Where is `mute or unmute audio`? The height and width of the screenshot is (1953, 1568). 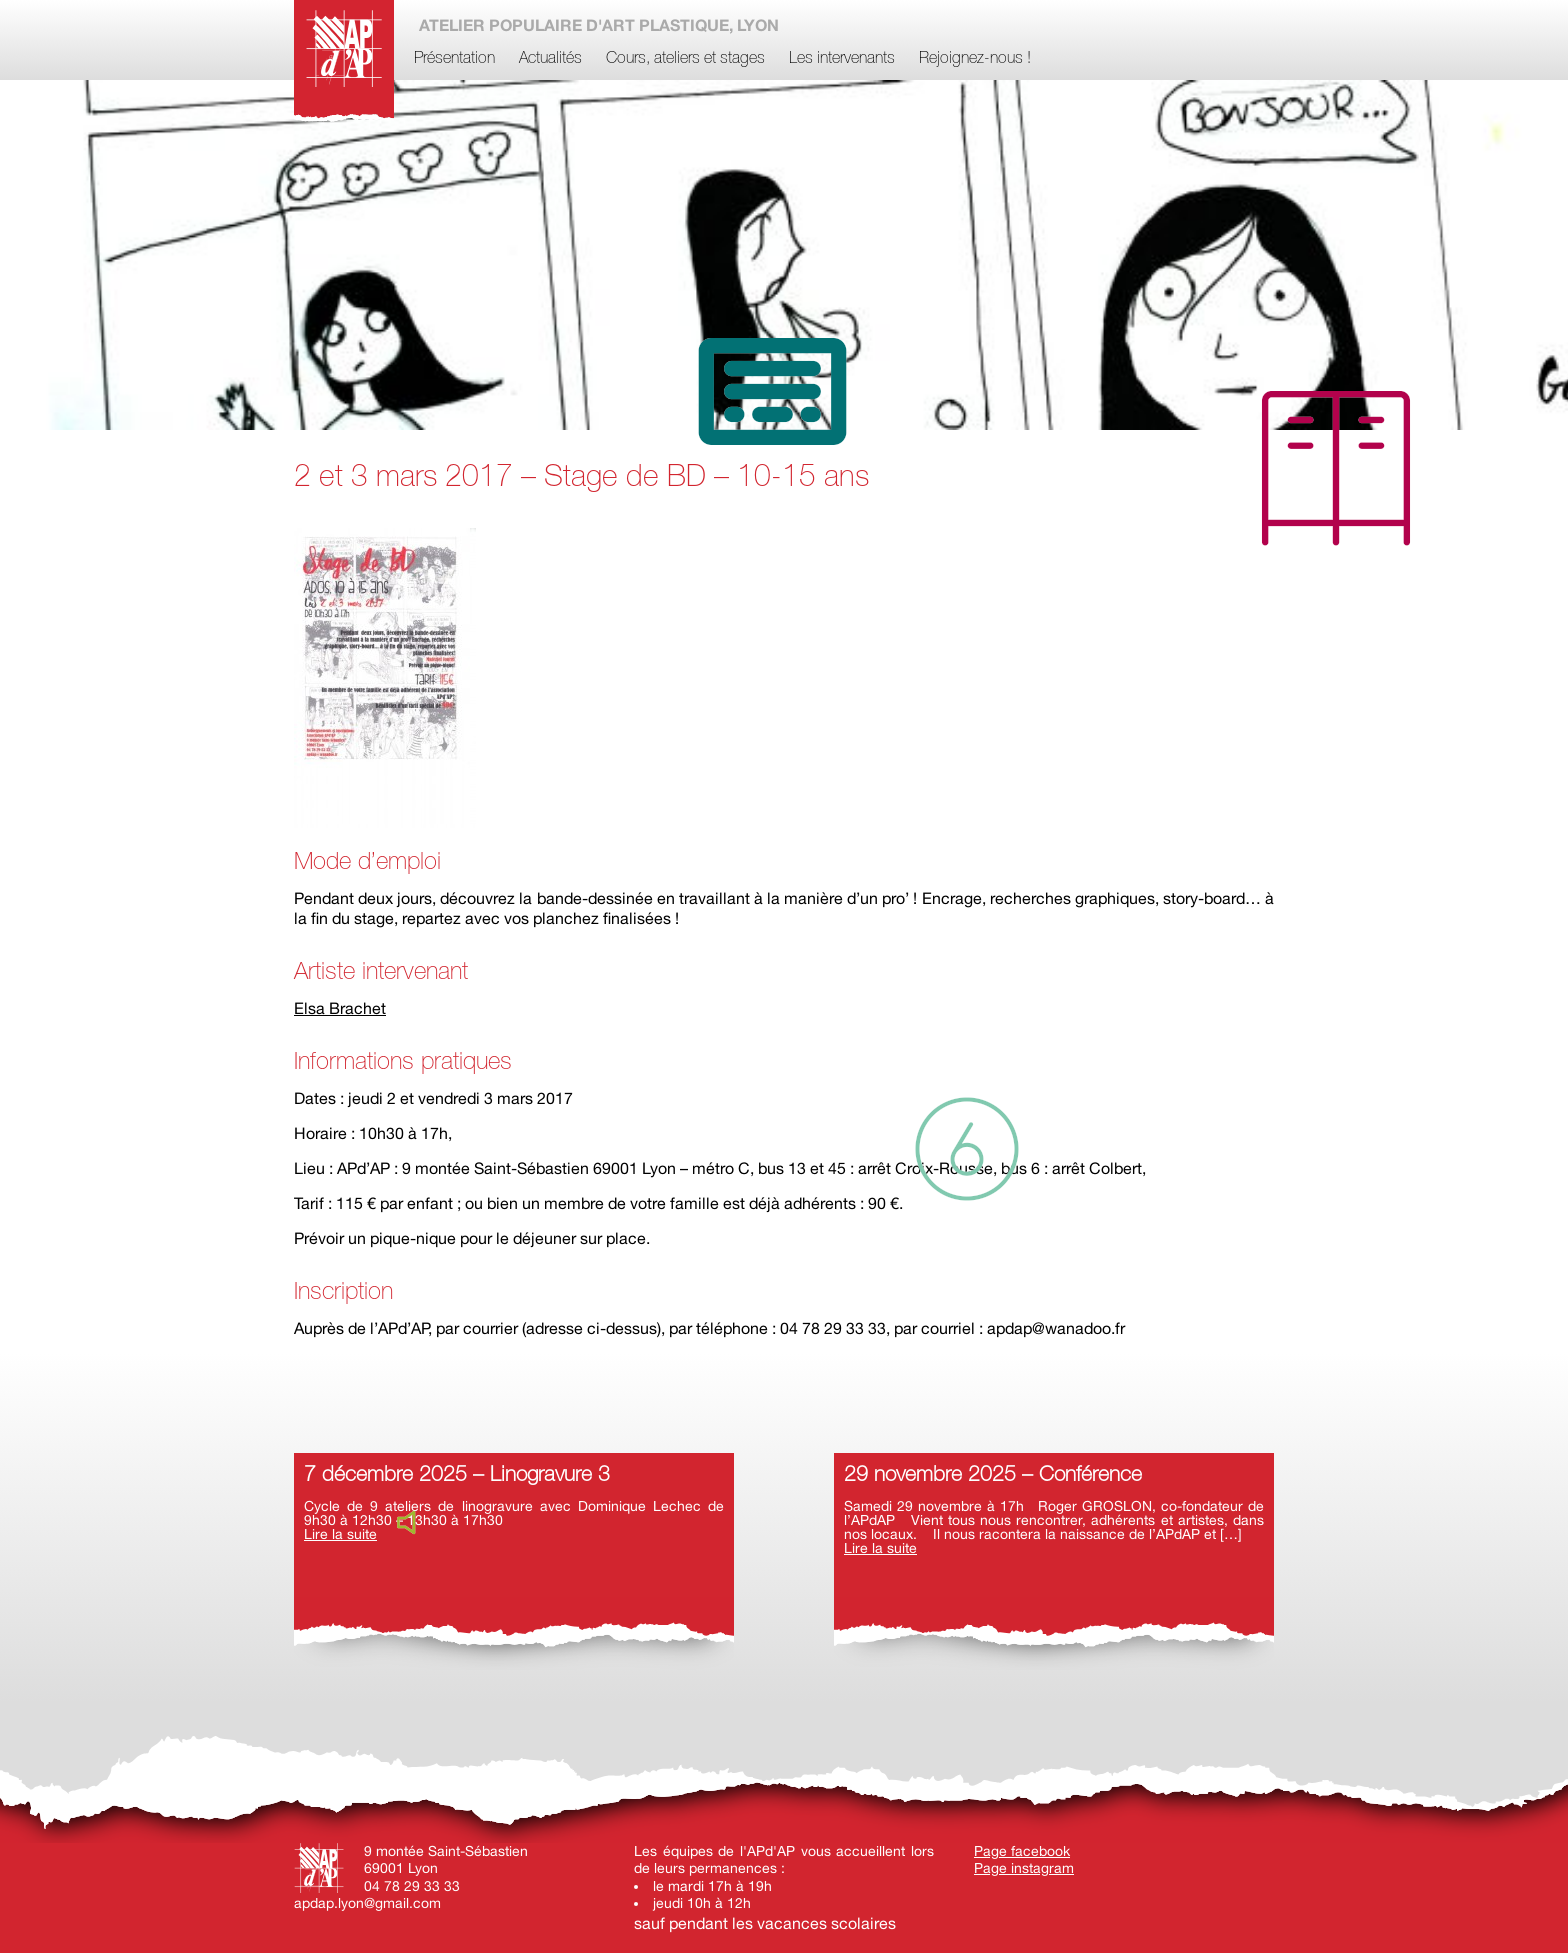 mute or unmute audio is located at coordinates (407, 1522).